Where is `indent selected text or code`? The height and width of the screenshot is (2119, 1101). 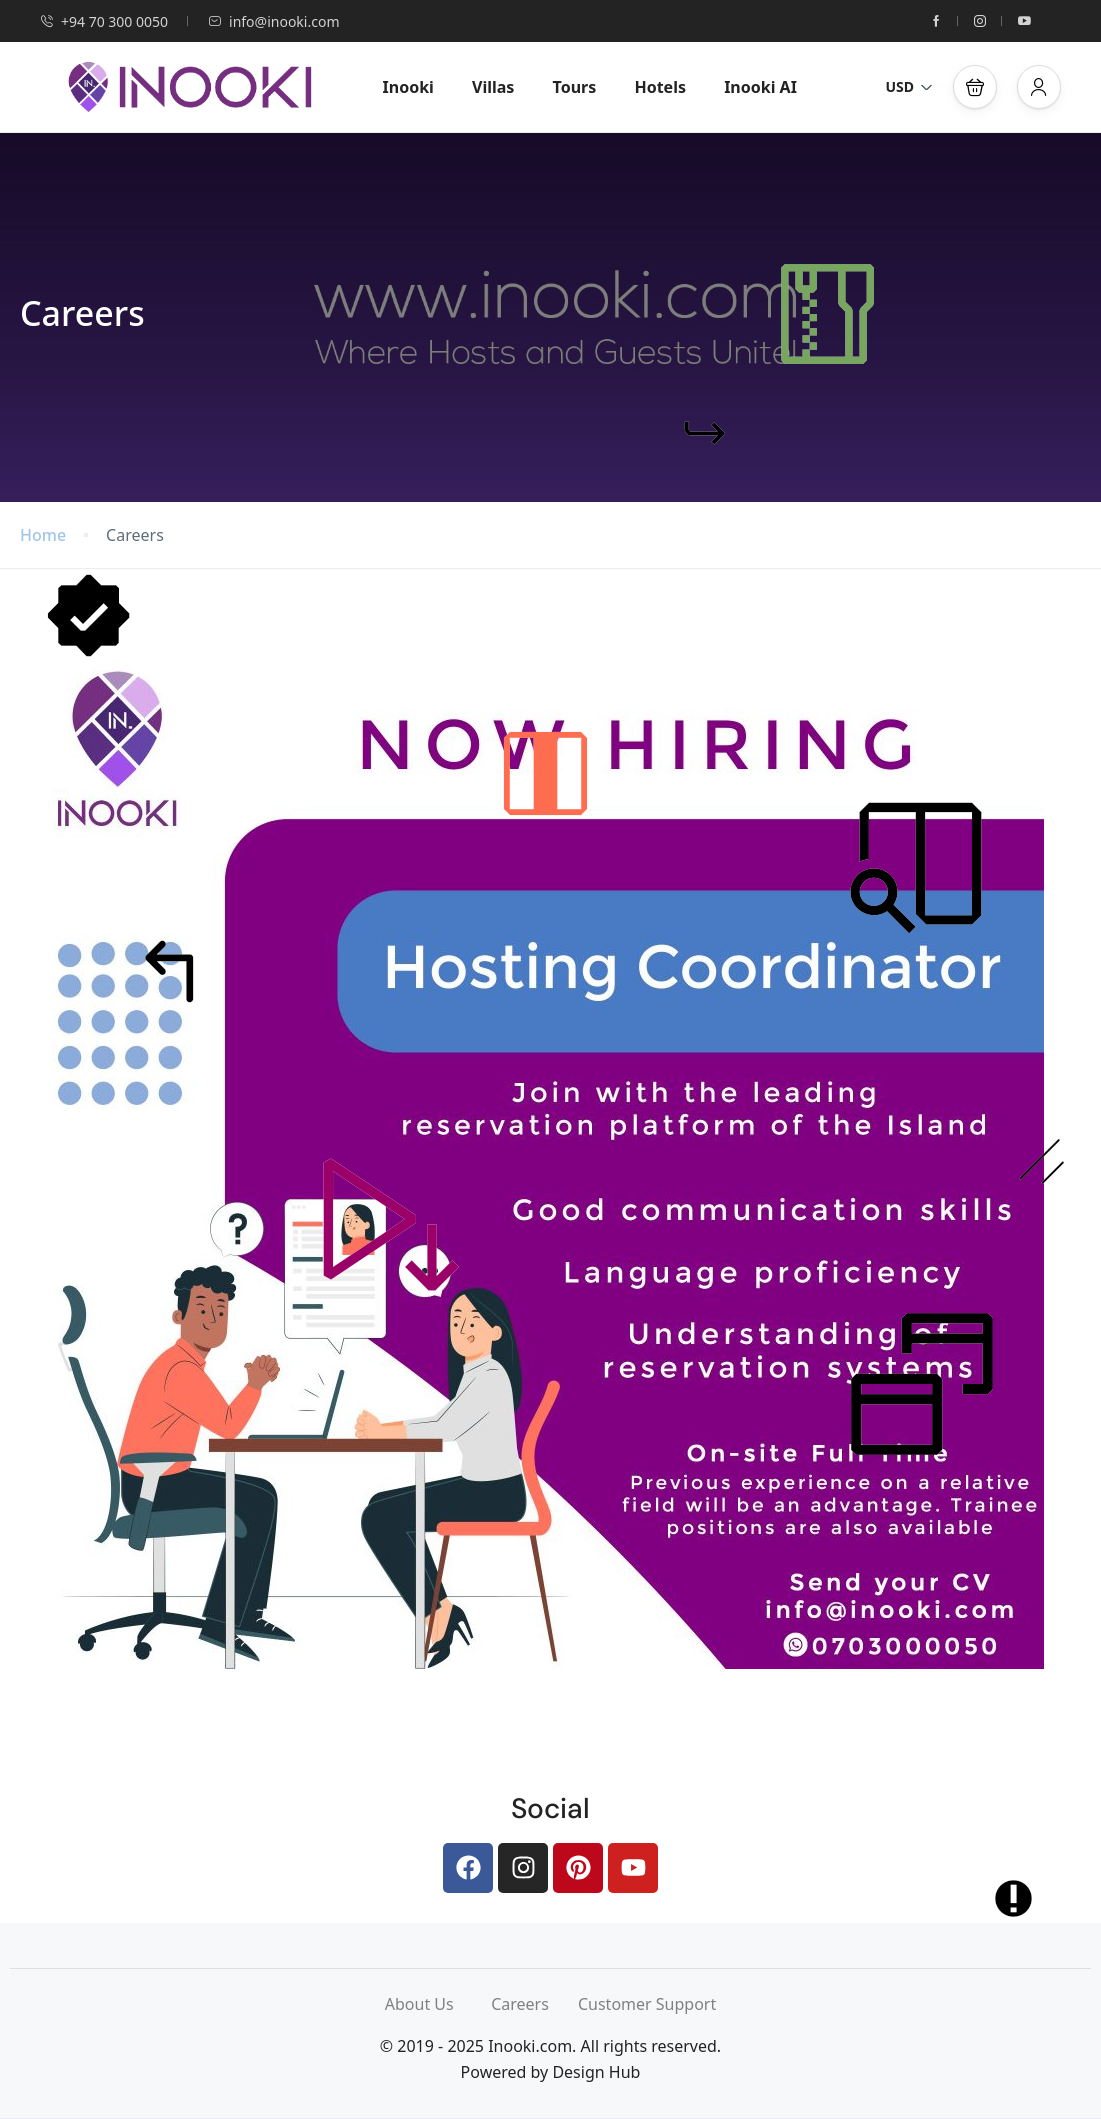
indent selected text or code is located at coordinates (704, 433).